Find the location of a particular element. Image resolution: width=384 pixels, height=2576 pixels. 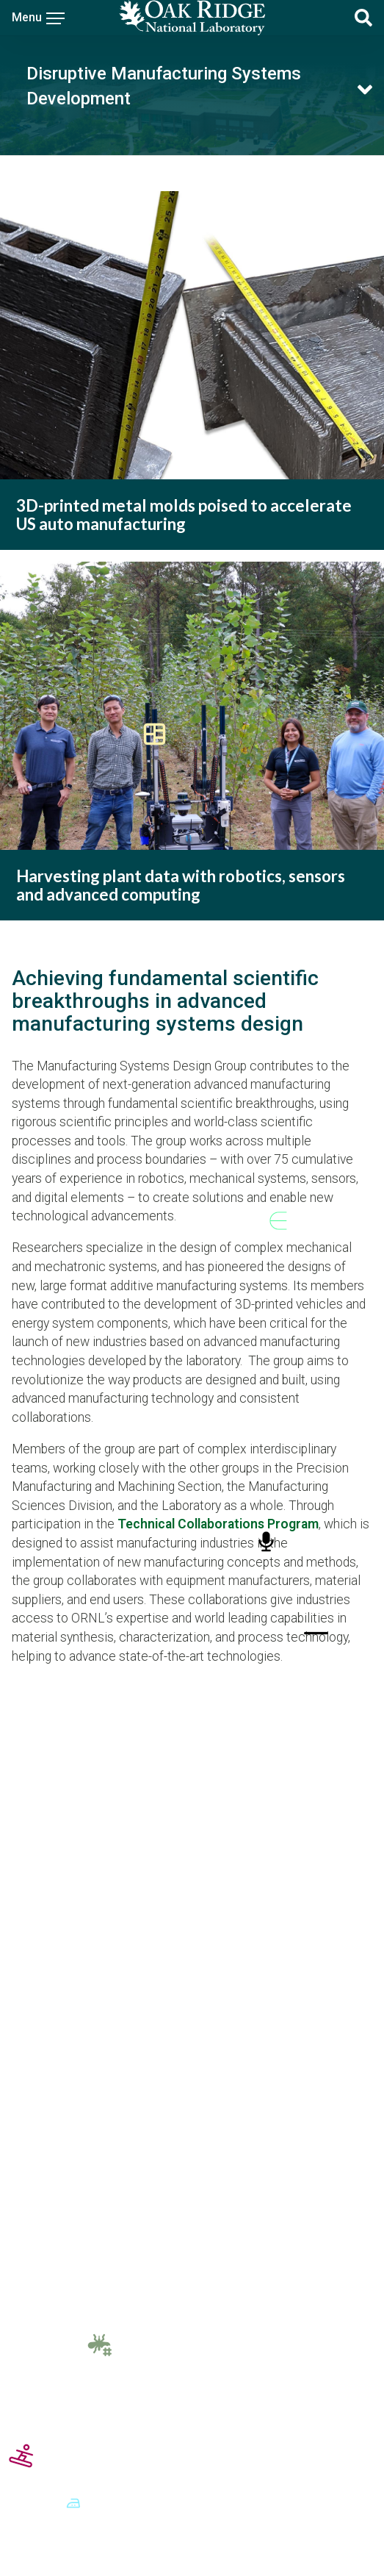

indicates set membership in mathematical notation is located at coordinates (278, 1220).